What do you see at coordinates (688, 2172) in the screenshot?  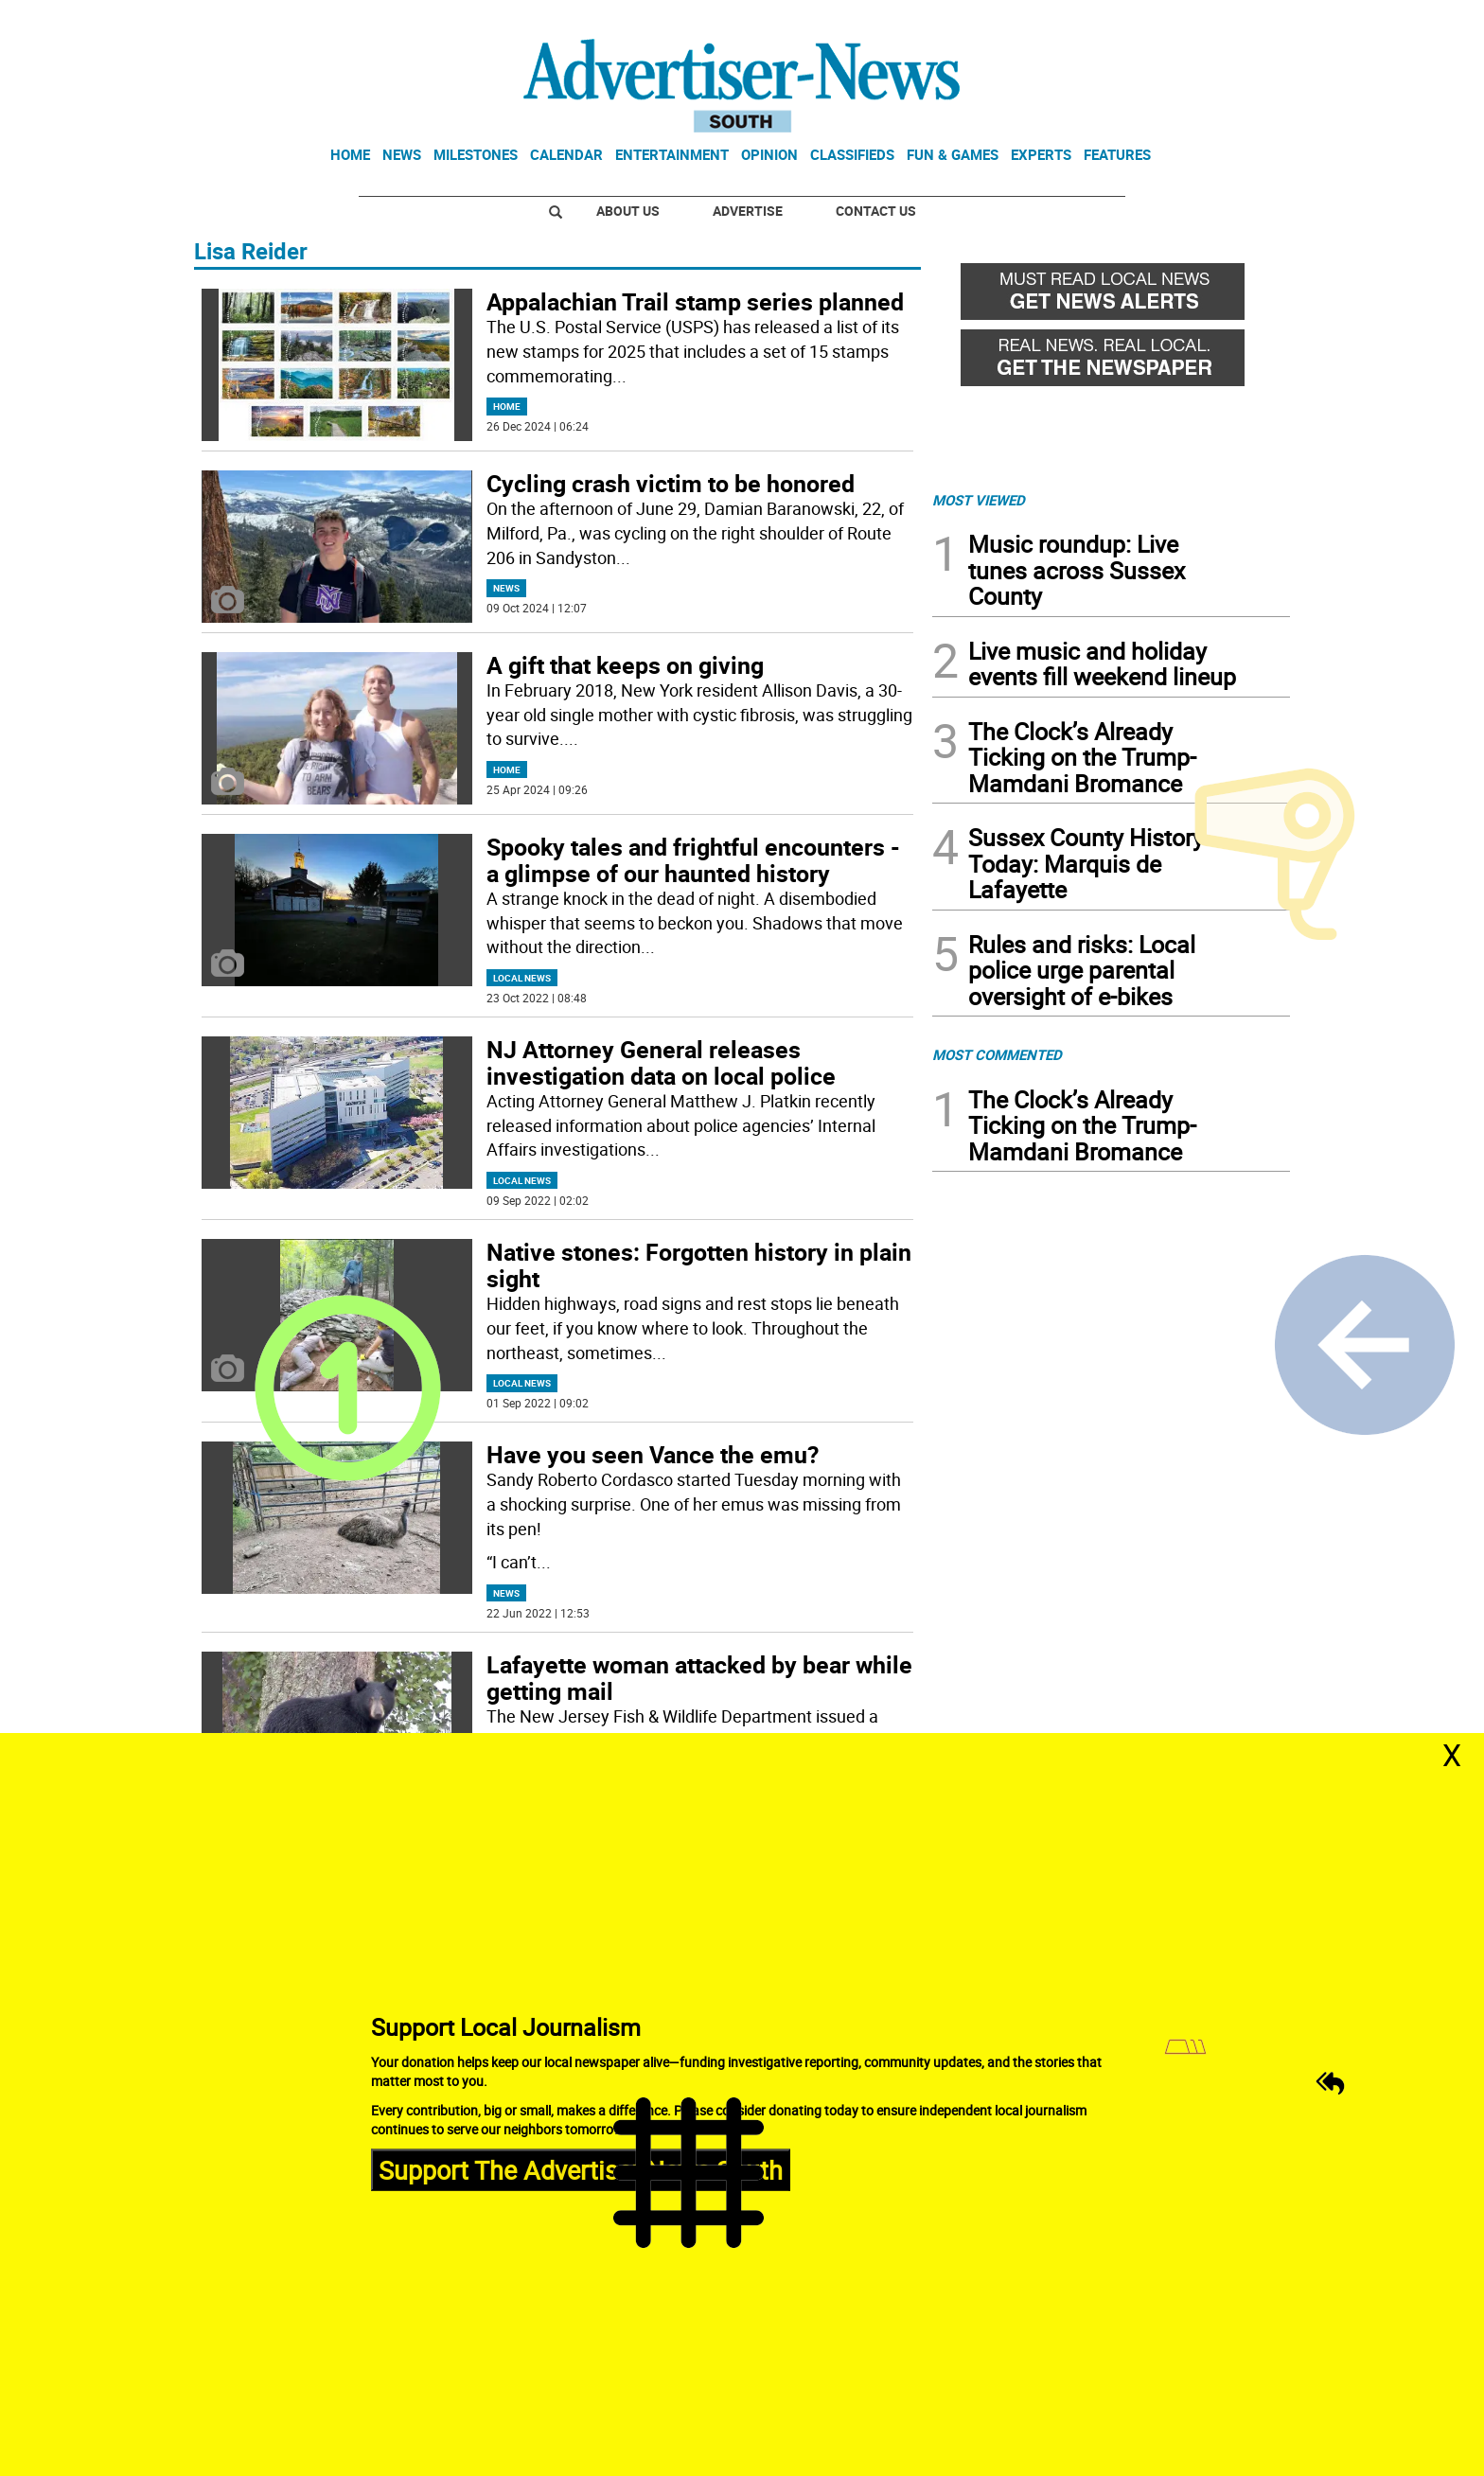 I see `view items in grid layout` at bounding box center [688, 2172].